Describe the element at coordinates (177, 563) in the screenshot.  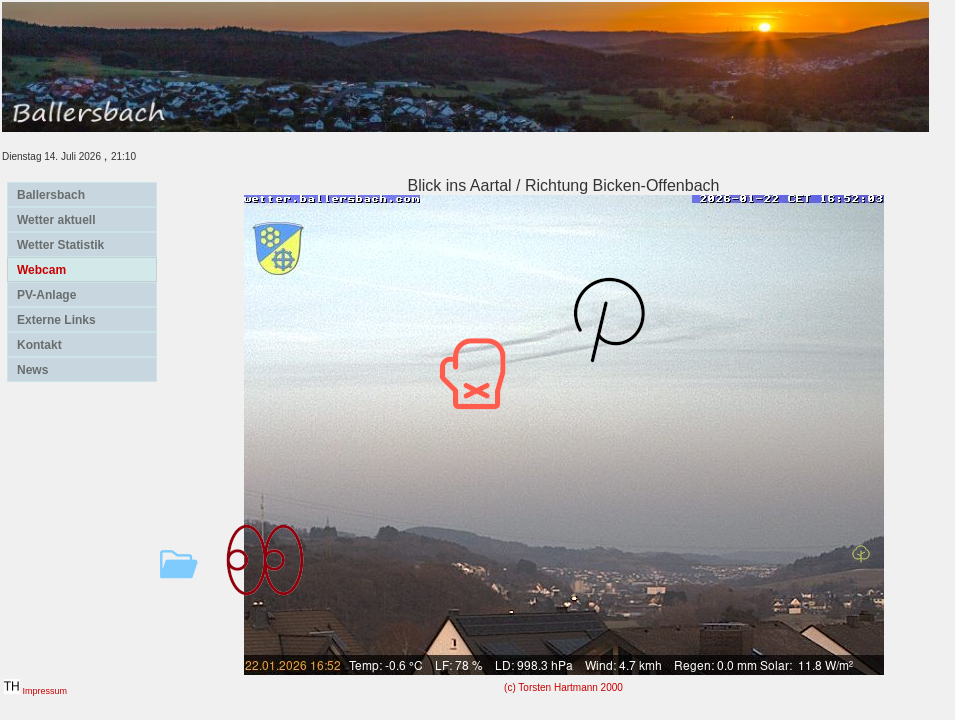
I see `open folder to view contents` at that location.